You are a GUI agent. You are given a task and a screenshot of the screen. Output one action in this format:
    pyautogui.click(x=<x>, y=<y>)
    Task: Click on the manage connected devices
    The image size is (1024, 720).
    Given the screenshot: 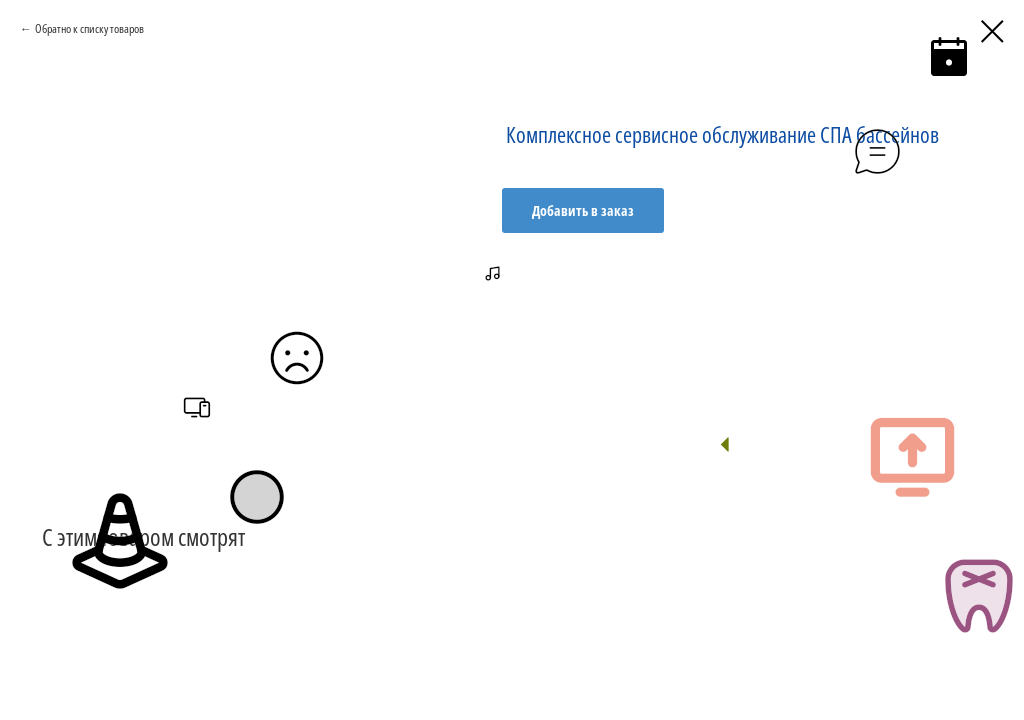 What is the action you would take?
    pyautogui.click(x=196, y=407)
    